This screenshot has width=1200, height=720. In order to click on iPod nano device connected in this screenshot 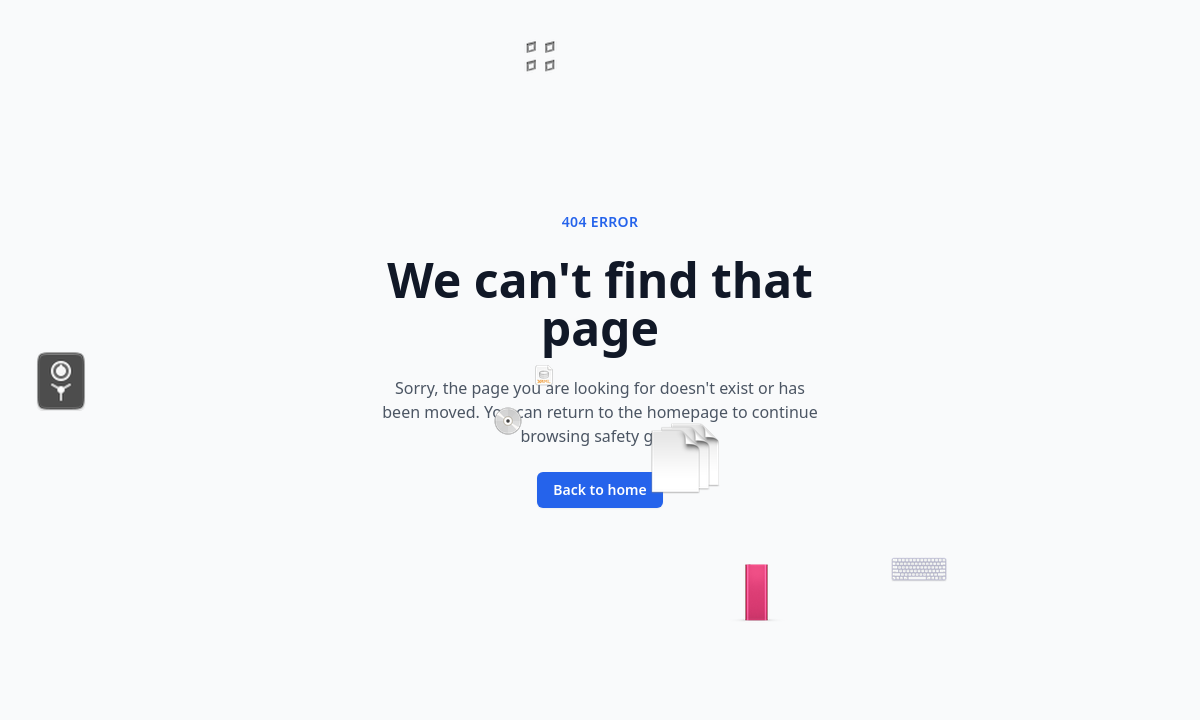, I will do `click(756, 593)`.